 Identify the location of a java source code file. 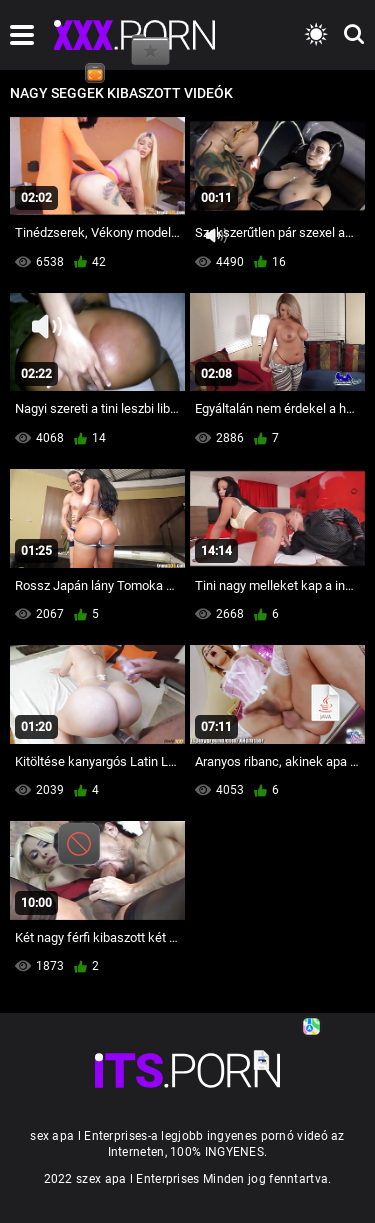
(325, 703).